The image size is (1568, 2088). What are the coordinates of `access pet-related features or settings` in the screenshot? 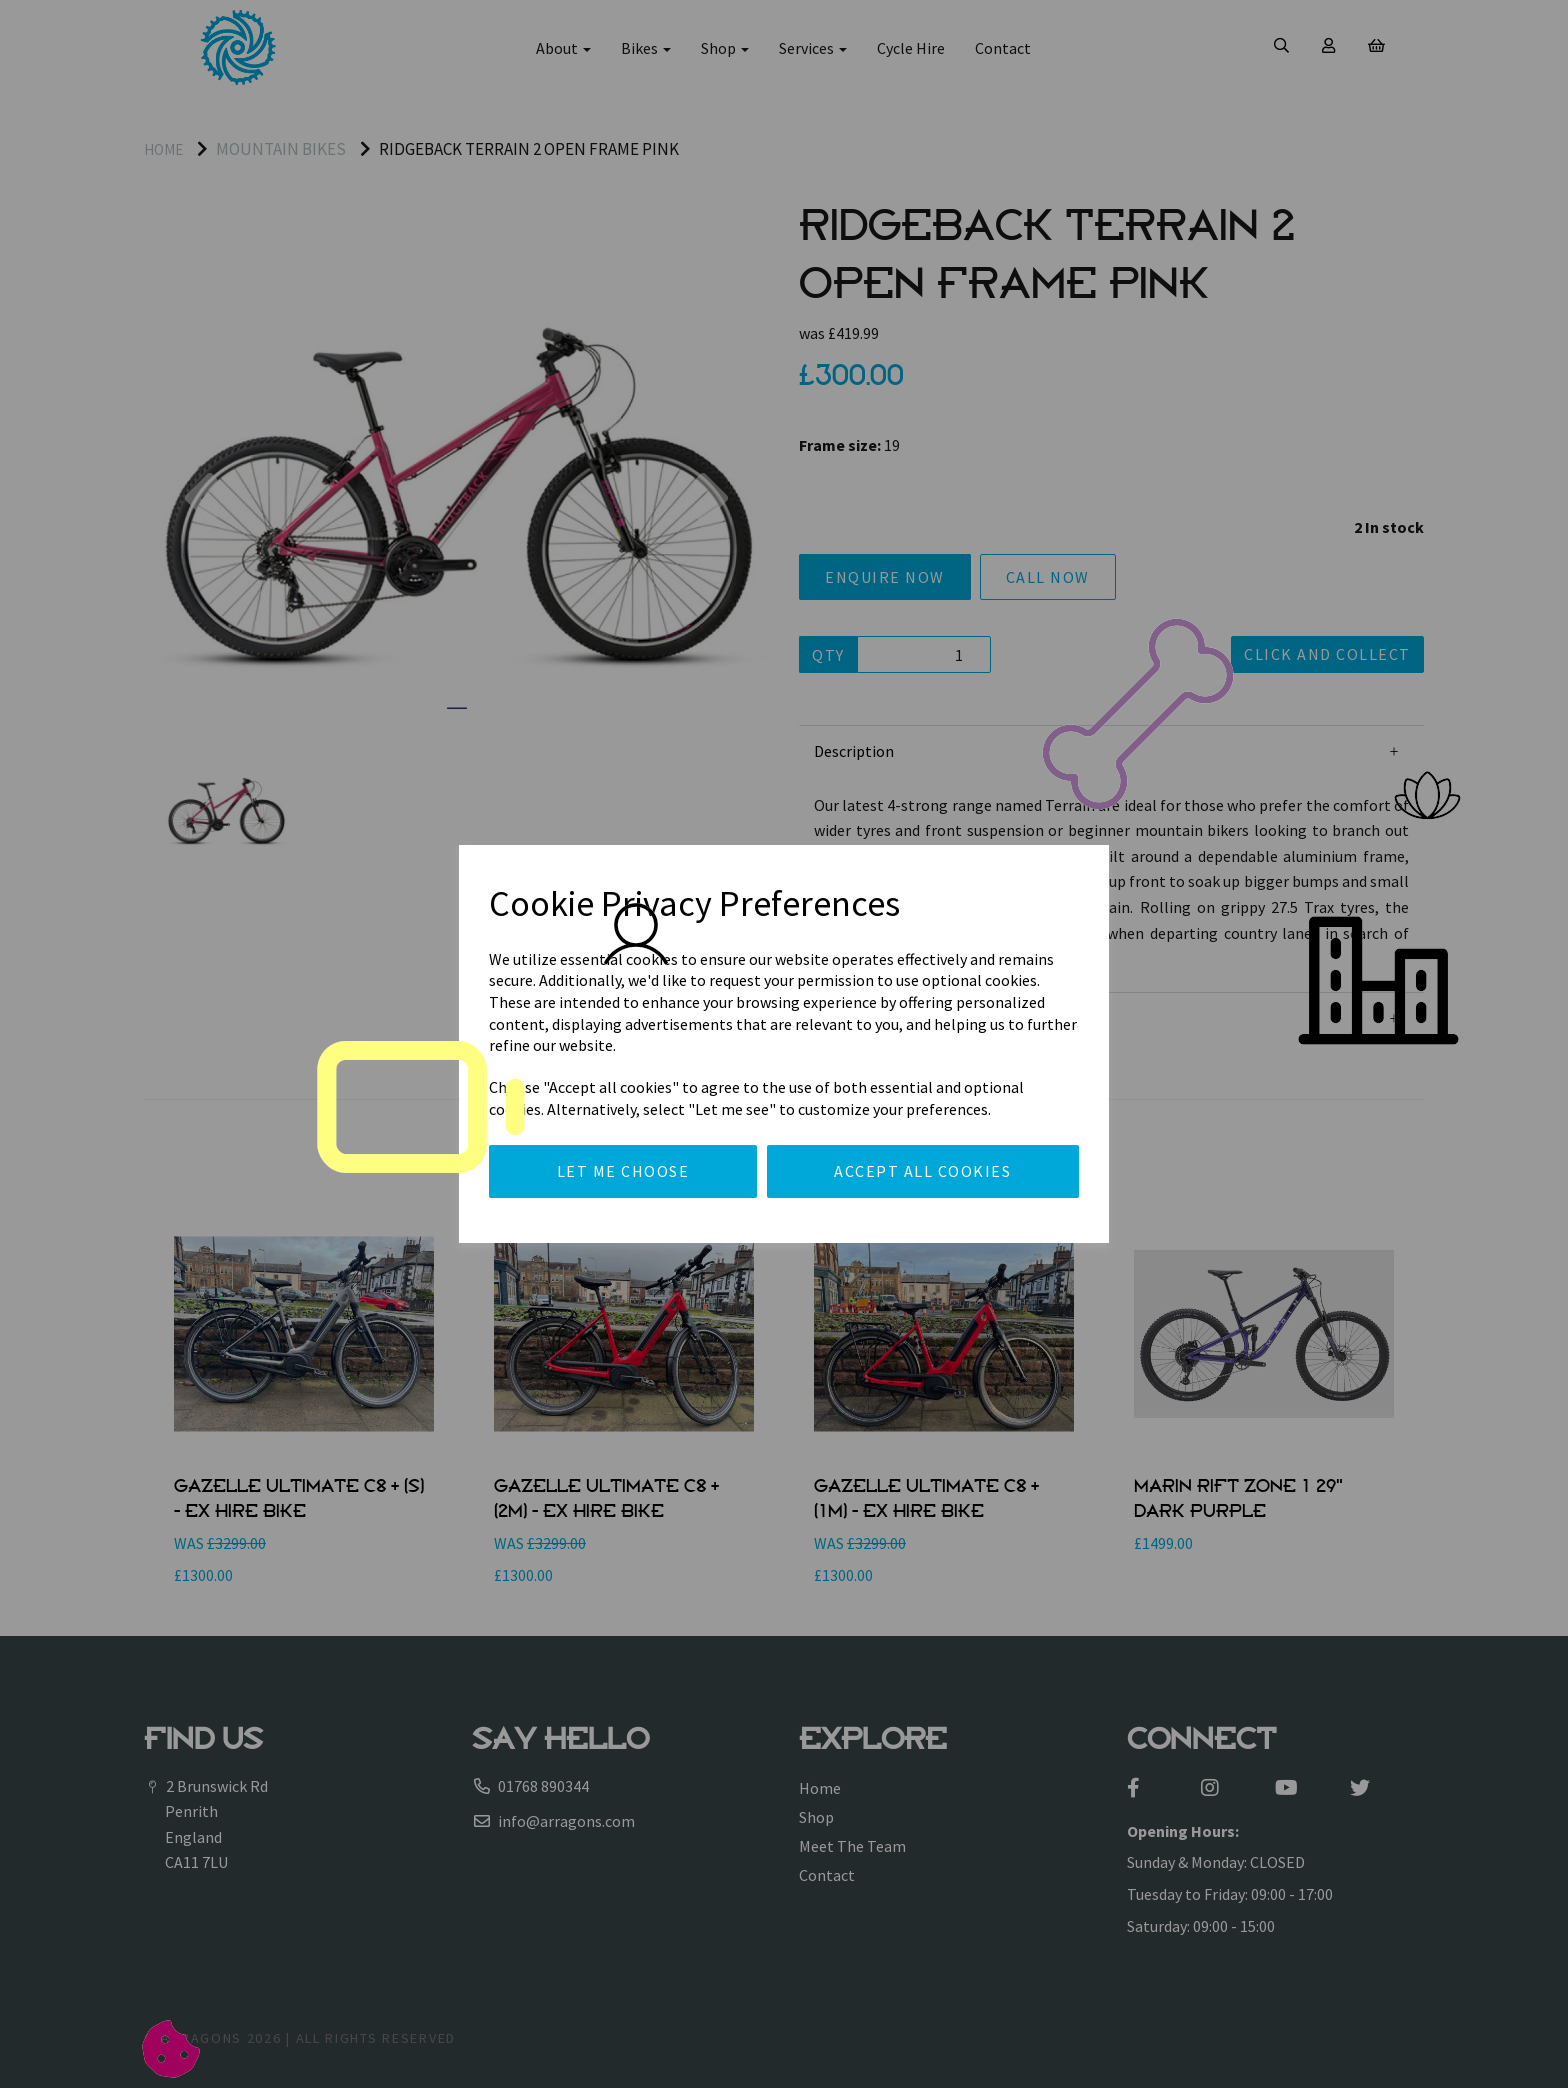 It's located at (1138, 714).